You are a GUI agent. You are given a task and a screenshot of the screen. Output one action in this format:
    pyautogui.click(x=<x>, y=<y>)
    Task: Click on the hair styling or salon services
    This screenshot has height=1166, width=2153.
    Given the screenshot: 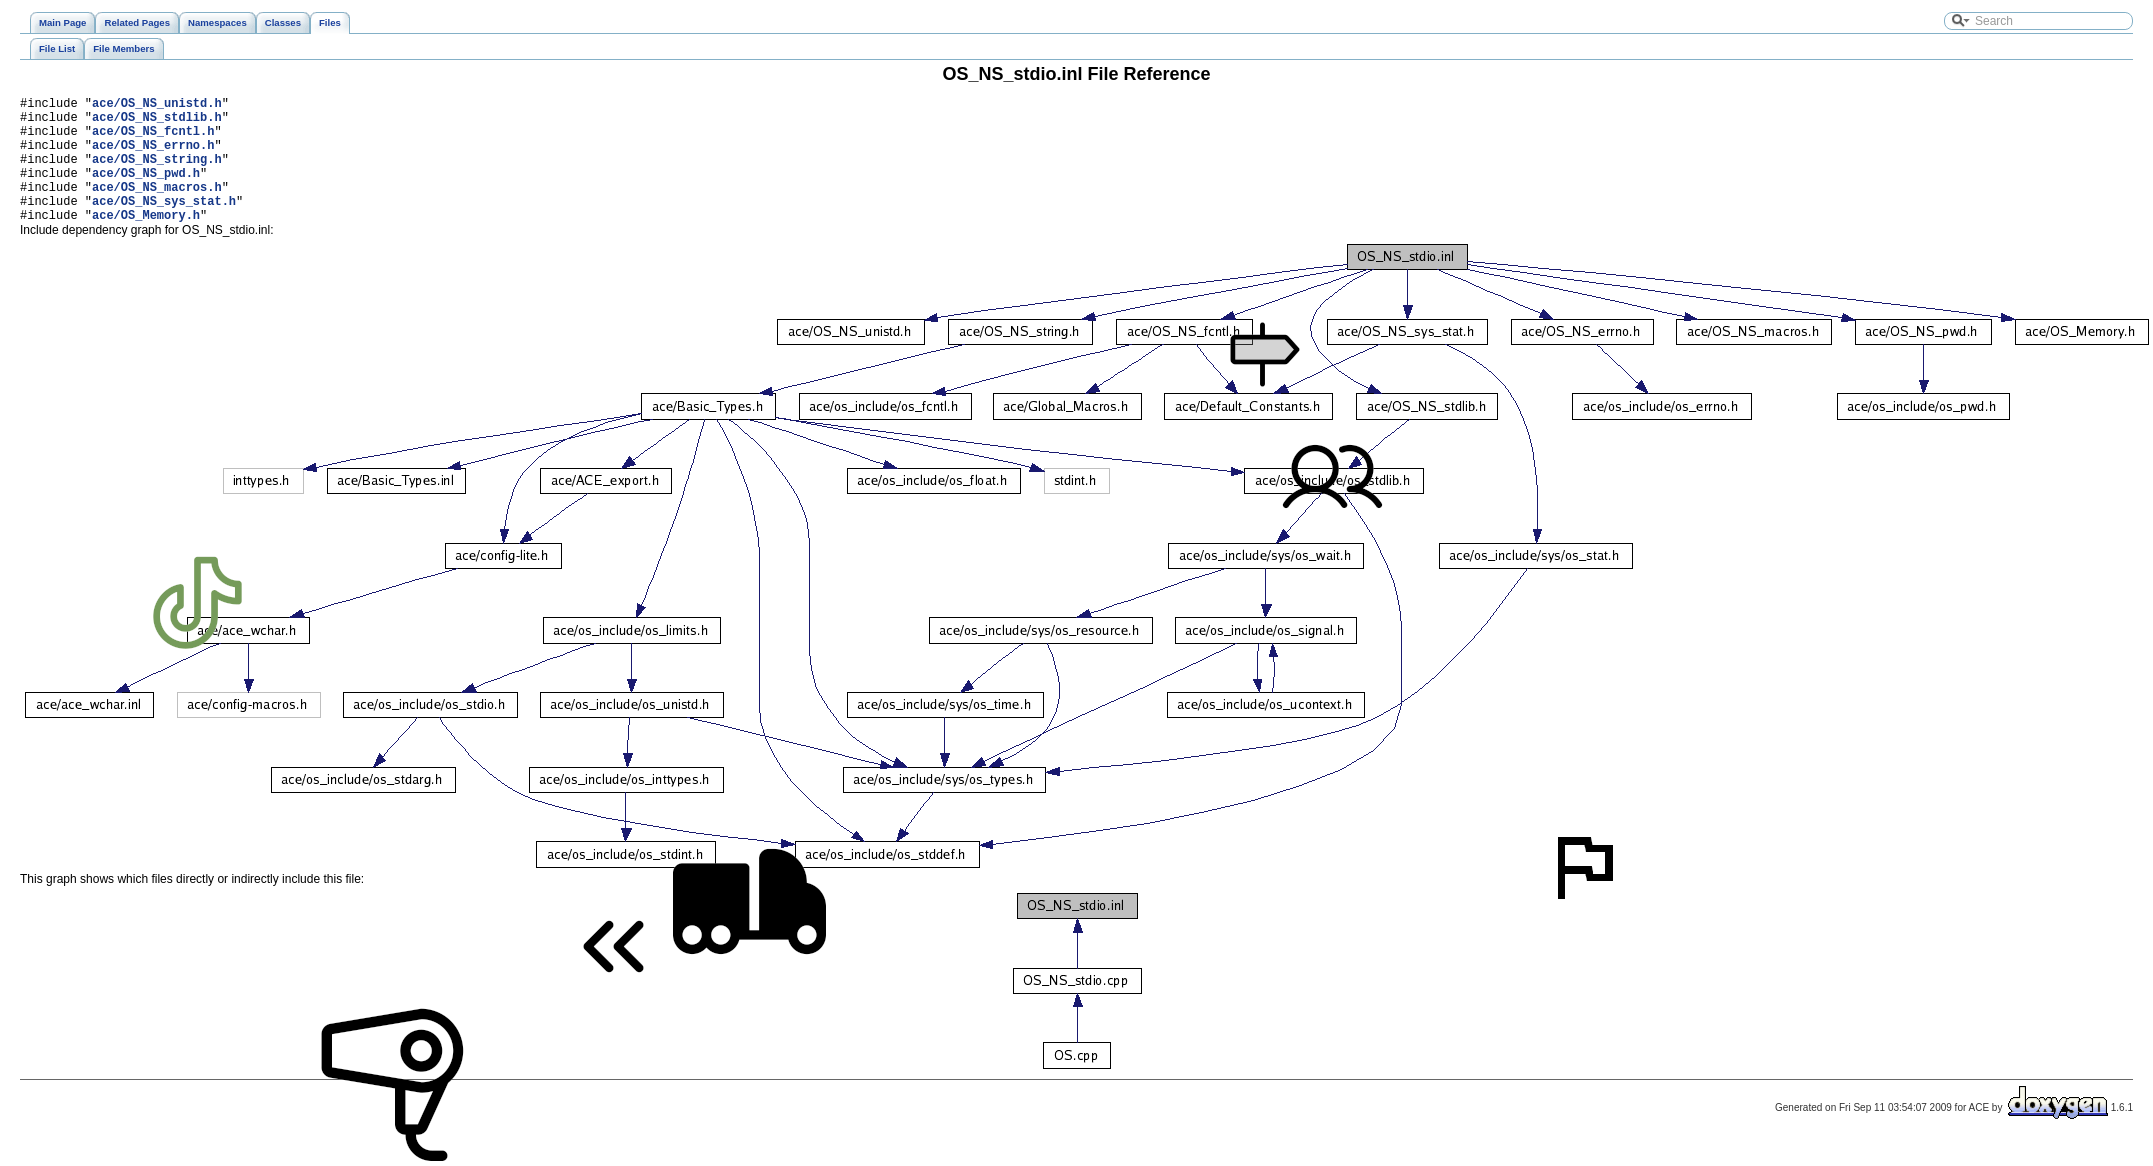 What is the action you would take?
    pyautogui.click(x=395, y=1077)
    